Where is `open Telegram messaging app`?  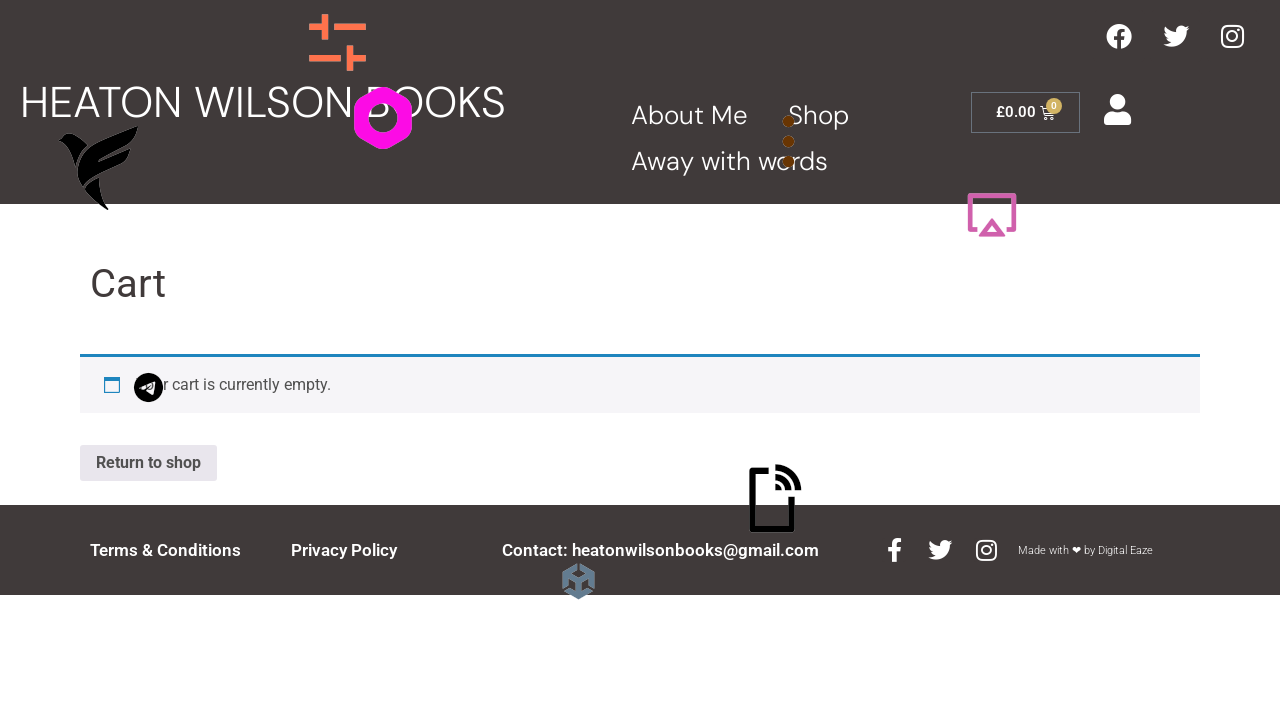
open Telegram messaging app is located at coordinates (148, 387).